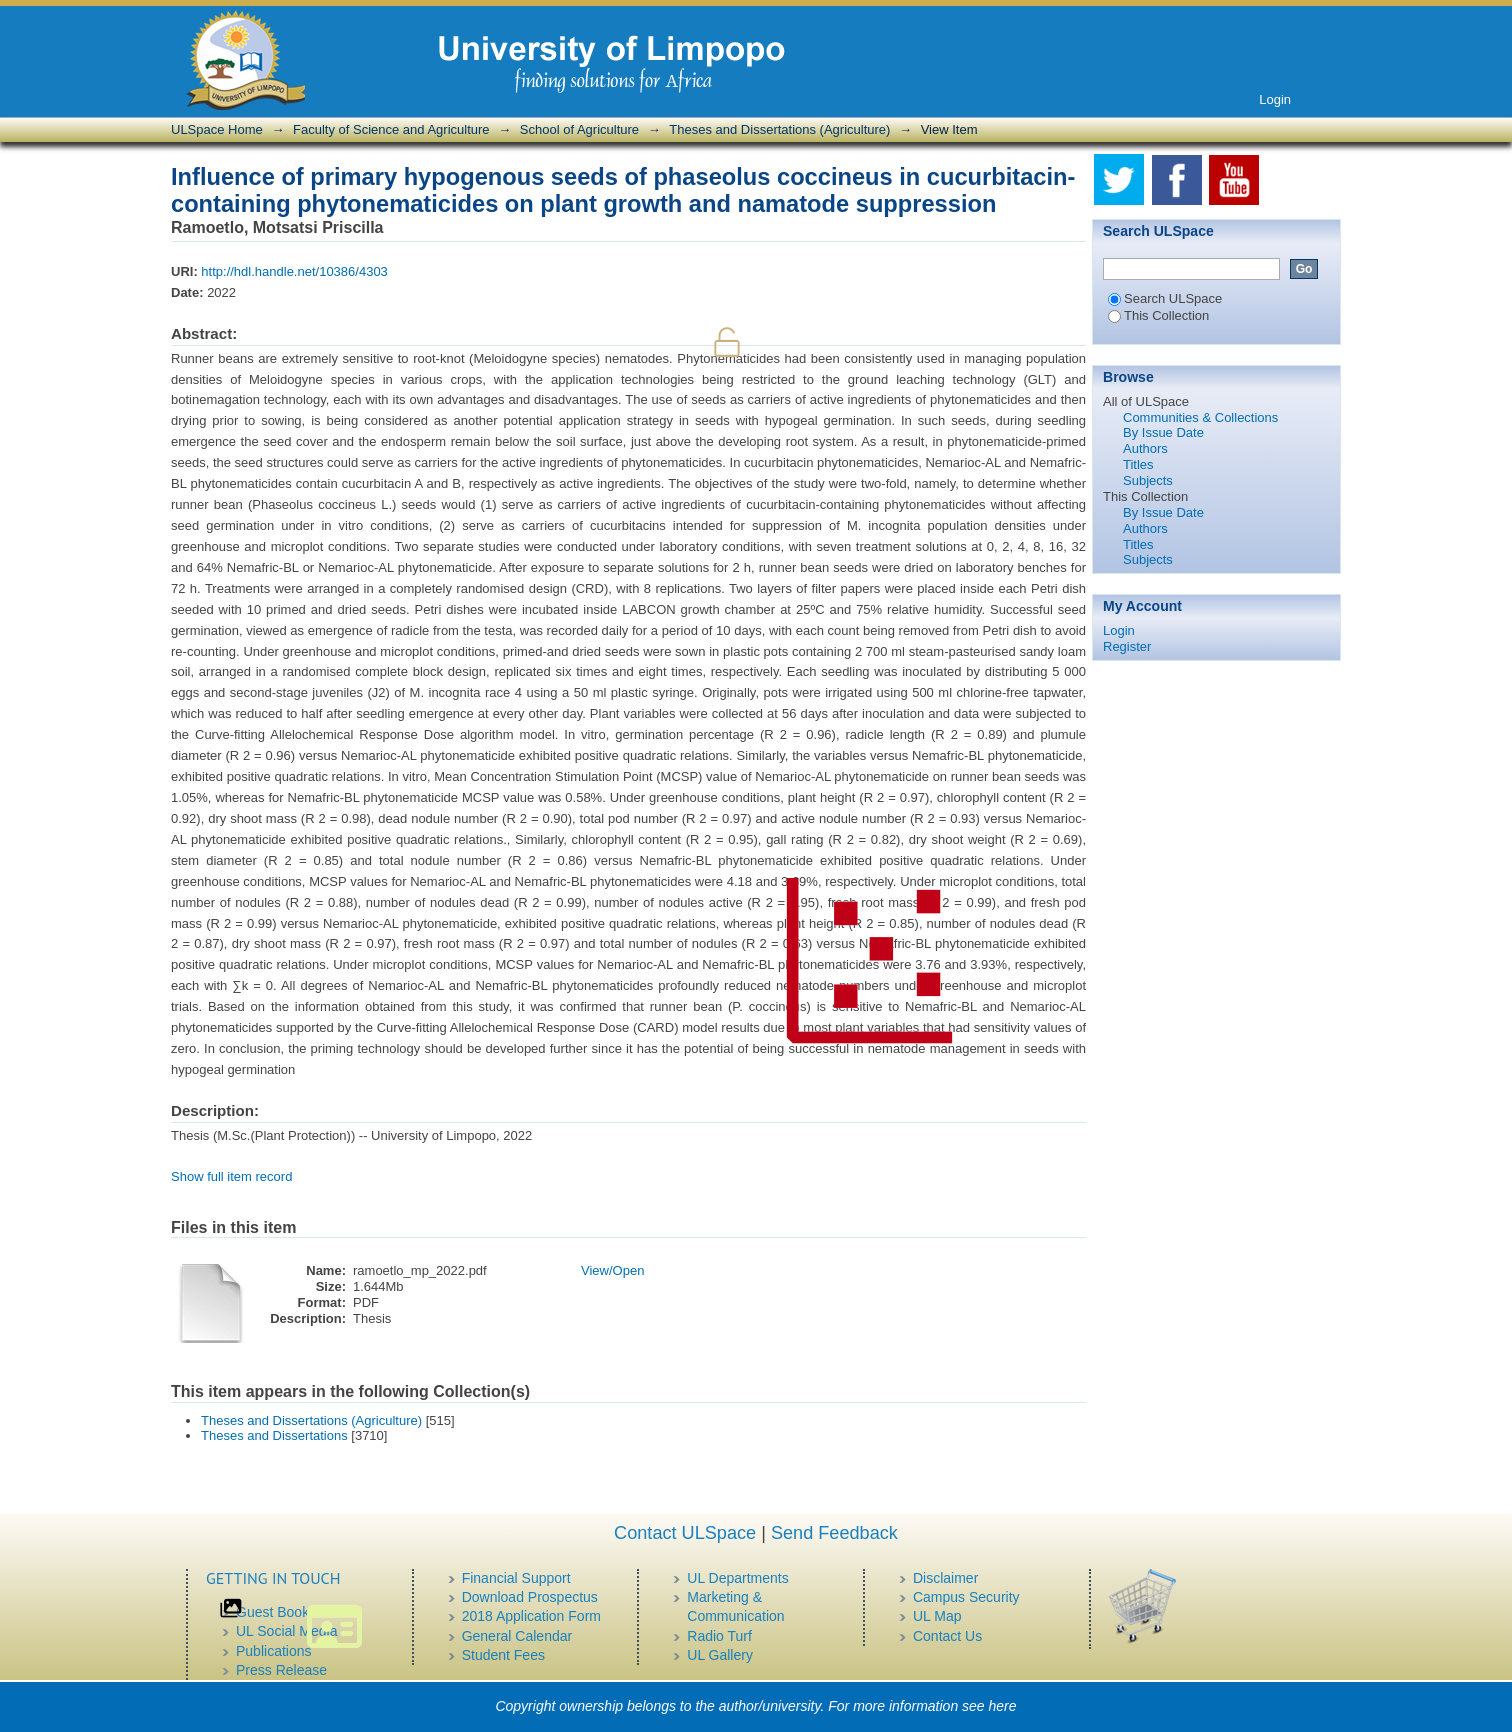 The width and height of the screenshot is (1512, 1732). I want to click on view photo gallery, so click(231, 1607).